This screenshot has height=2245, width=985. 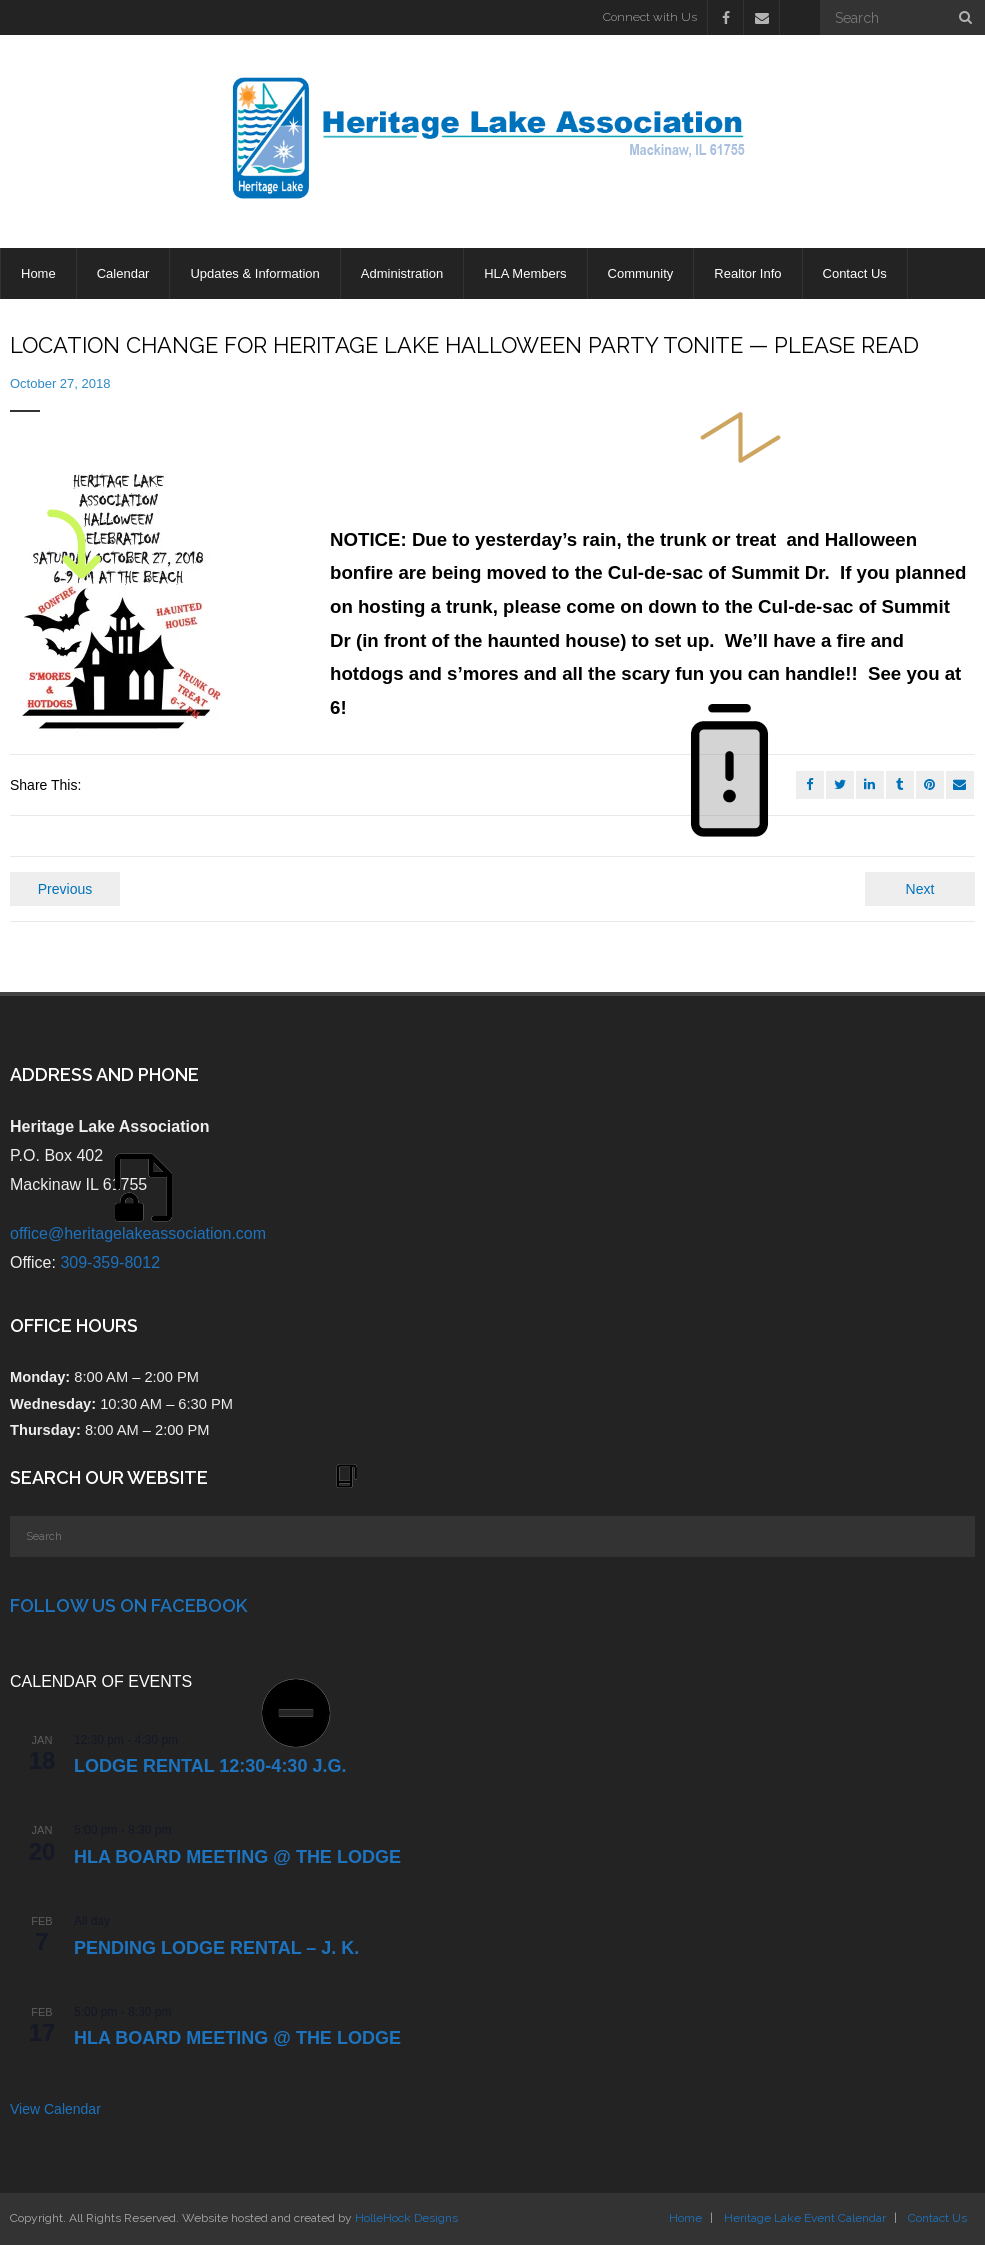 What do you see at coordinates (296, 1713) in the screenshot?
I see `remove an item from a list` at bounding box center [296, 1713].